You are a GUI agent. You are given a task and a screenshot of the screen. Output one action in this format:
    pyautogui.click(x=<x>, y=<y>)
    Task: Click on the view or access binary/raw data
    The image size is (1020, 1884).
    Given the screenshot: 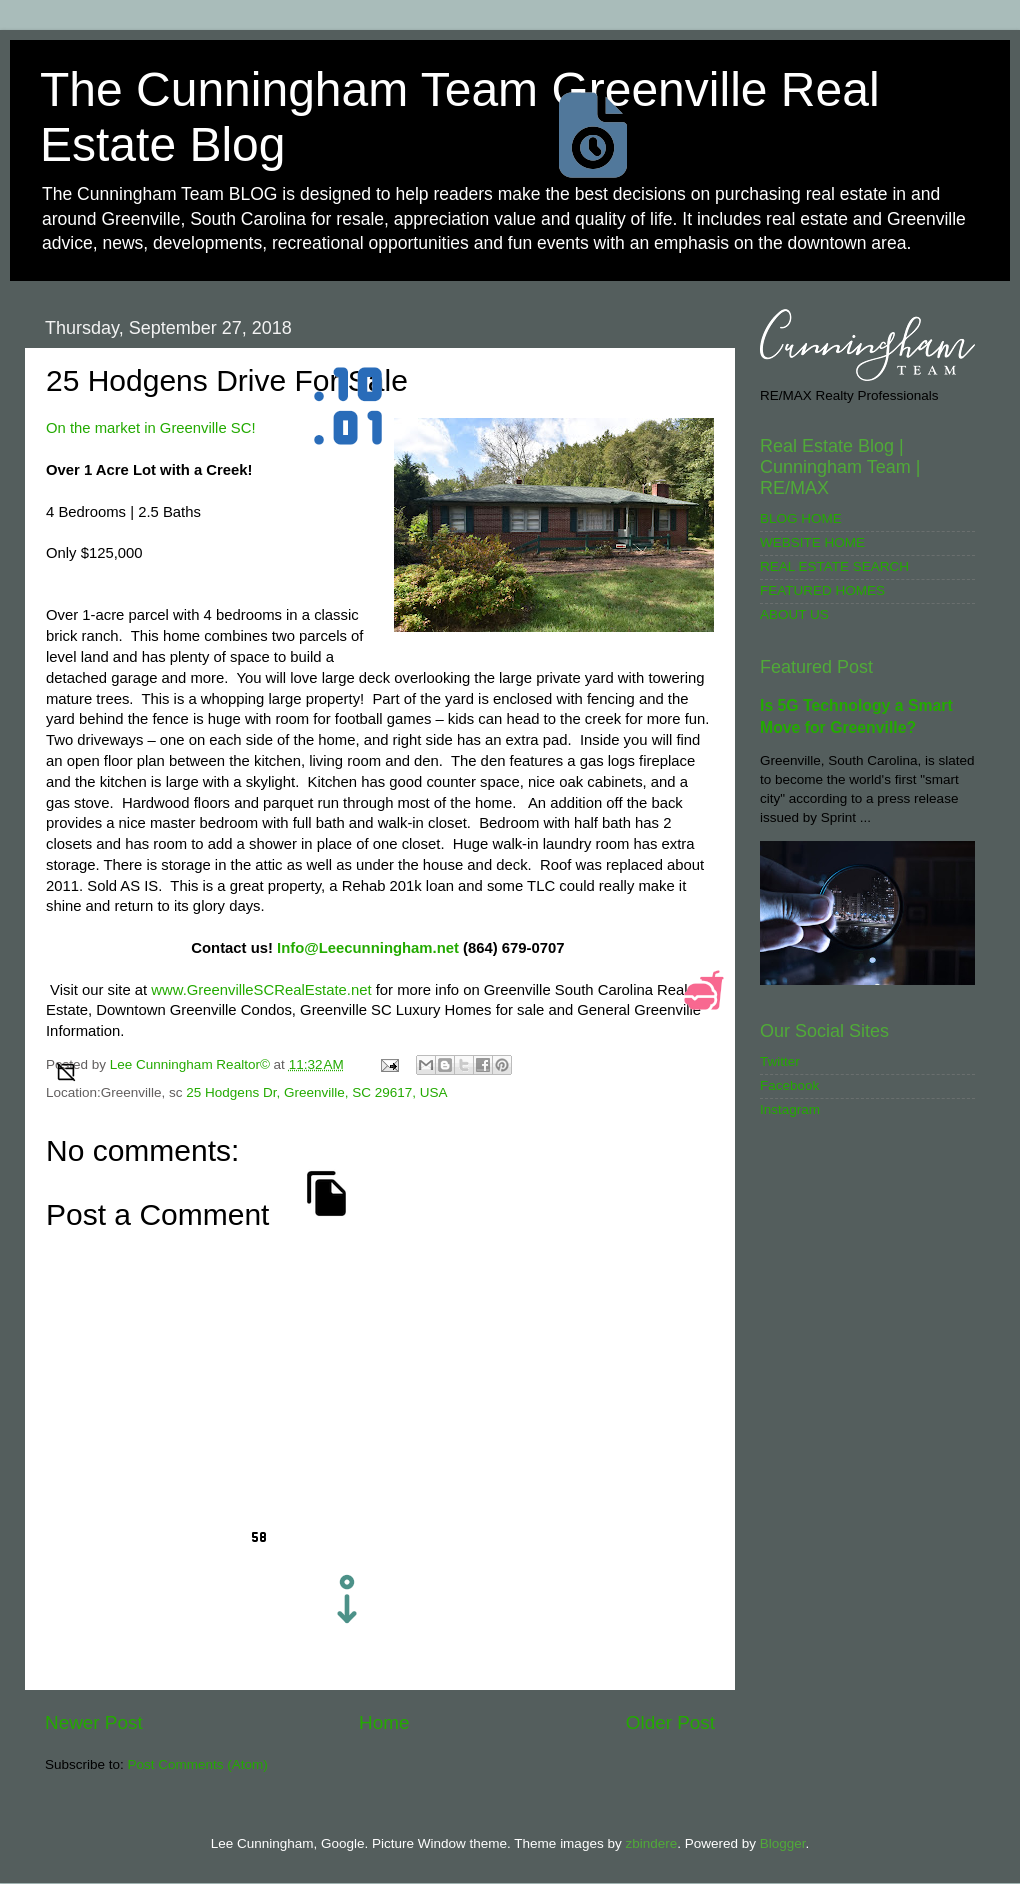 What is the action you would take?
    pyautogui.click(x=348, y=406)
    